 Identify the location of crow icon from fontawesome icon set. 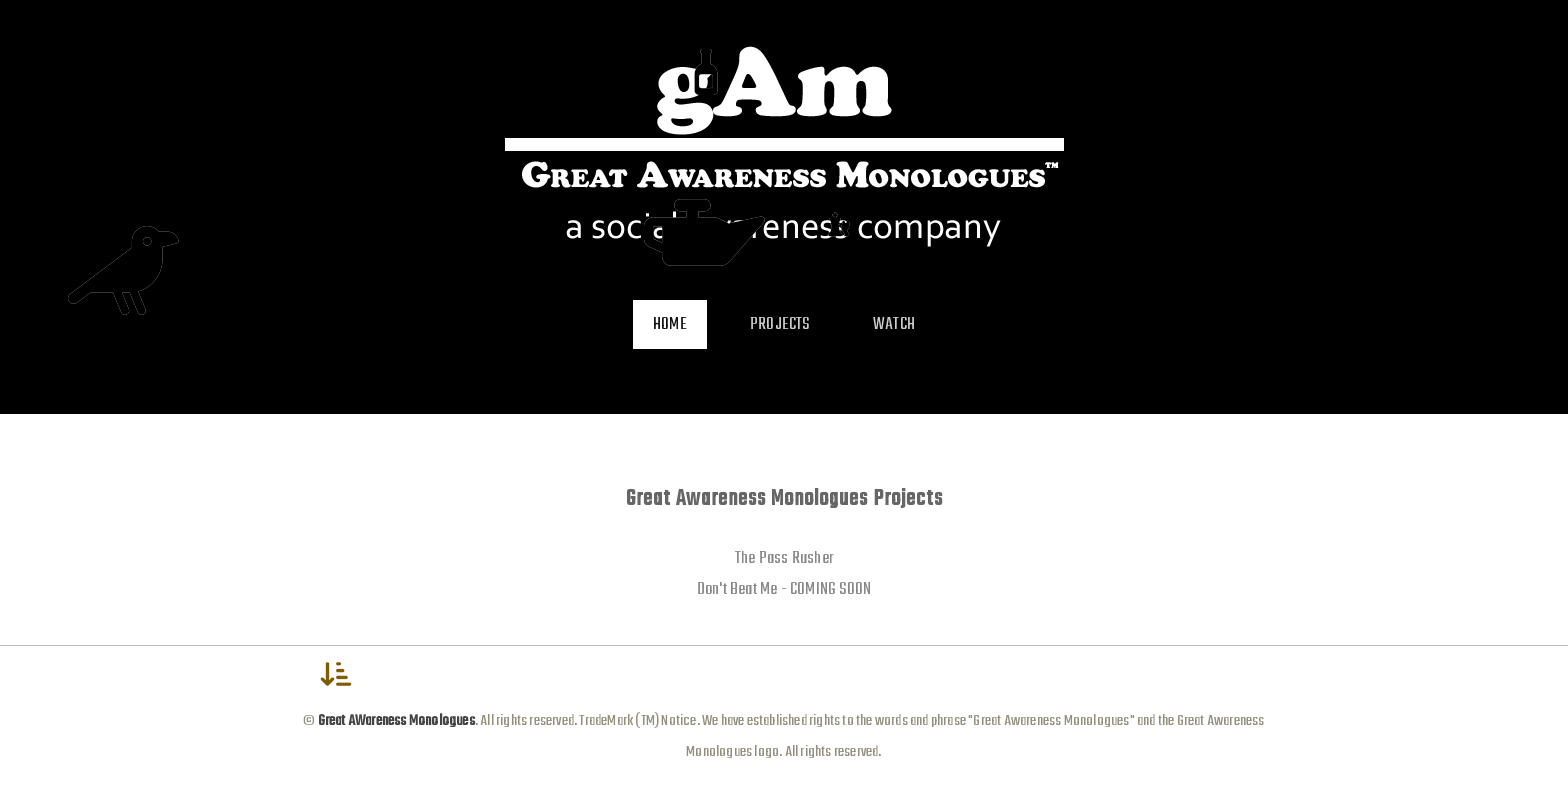
(123, 270).